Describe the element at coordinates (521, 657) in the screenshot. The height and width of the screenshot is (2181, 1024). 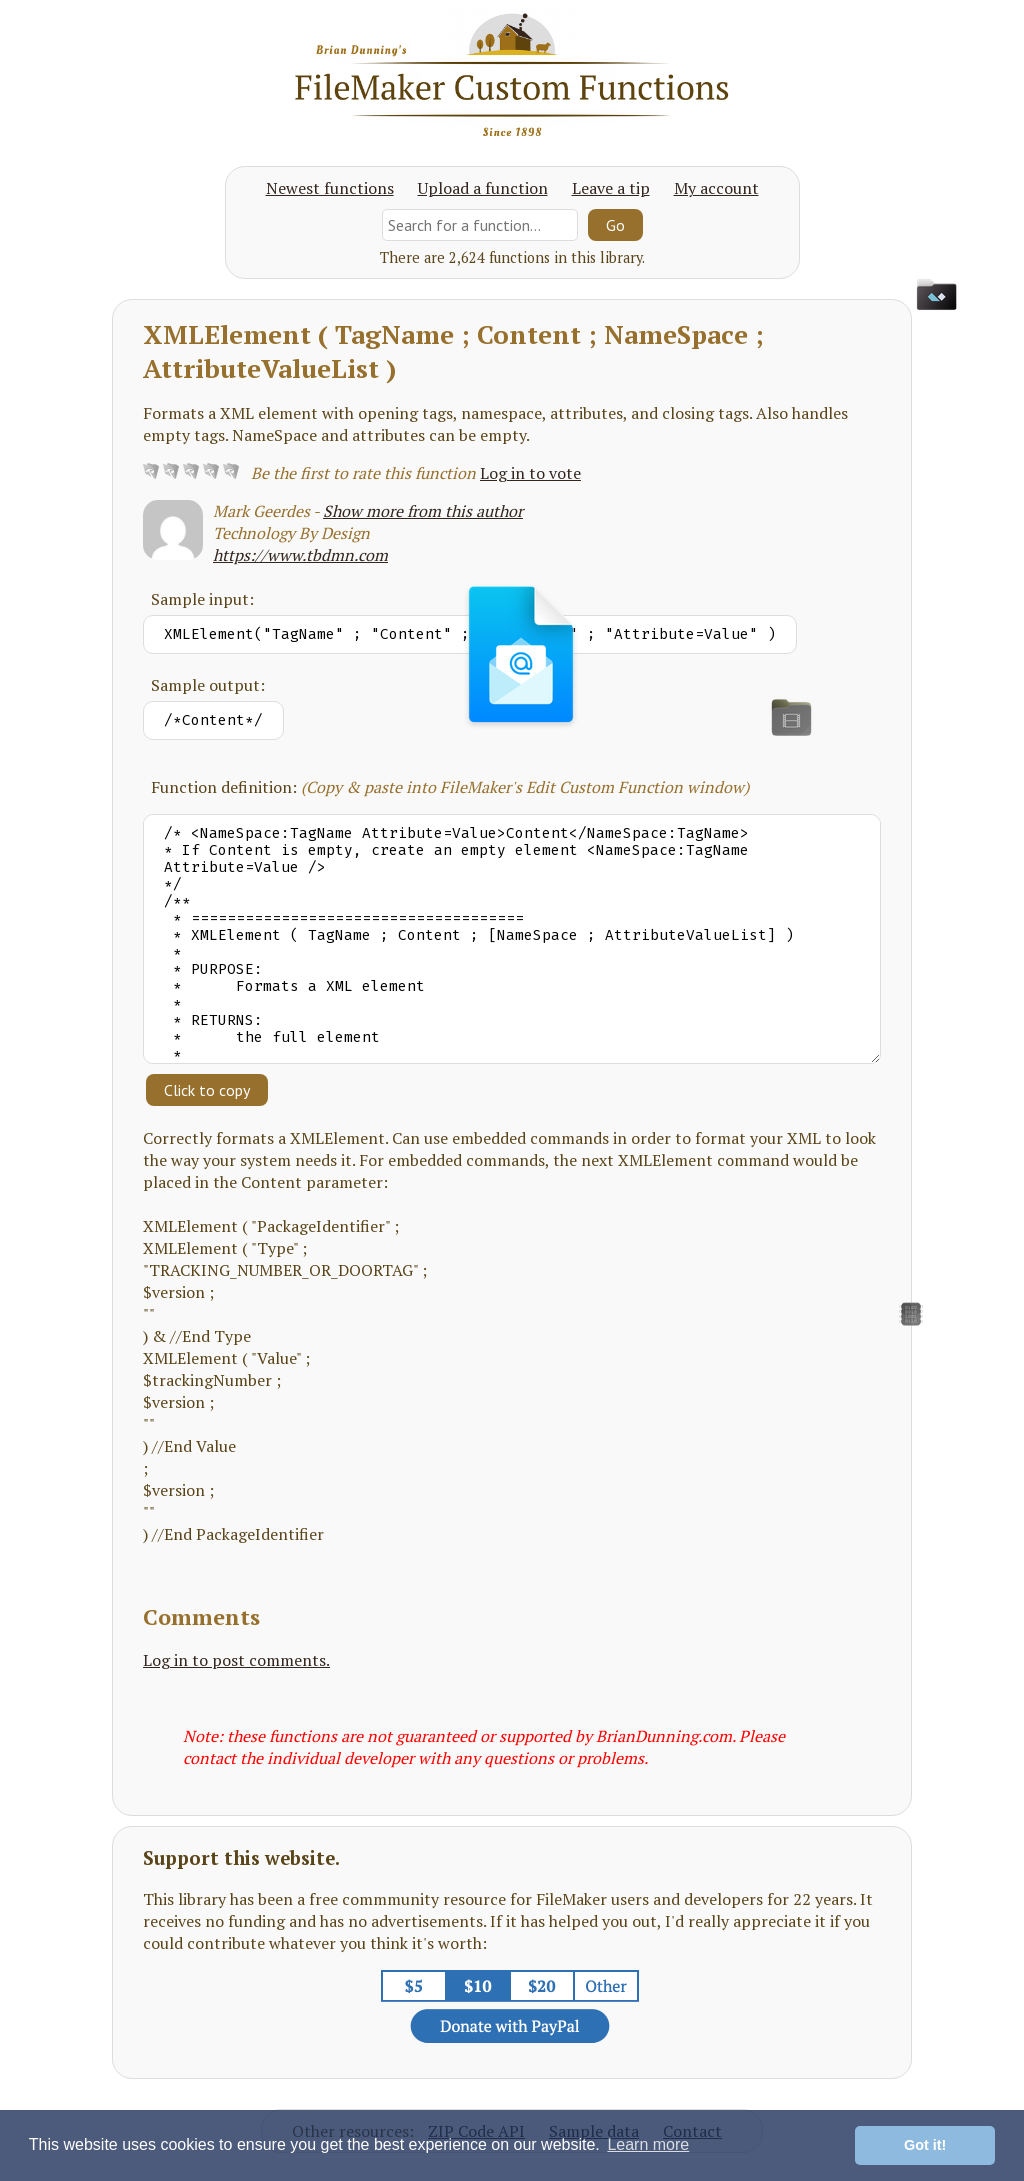
I see `an email message file or .eml attachment` at that location.